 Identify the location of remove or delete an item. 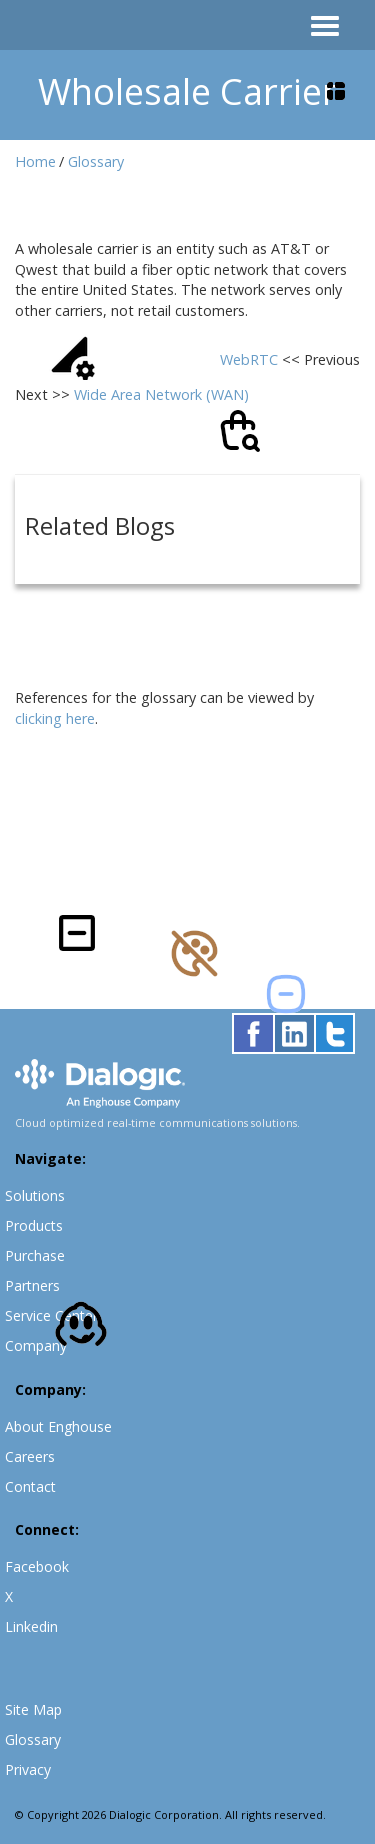
(77, 933).